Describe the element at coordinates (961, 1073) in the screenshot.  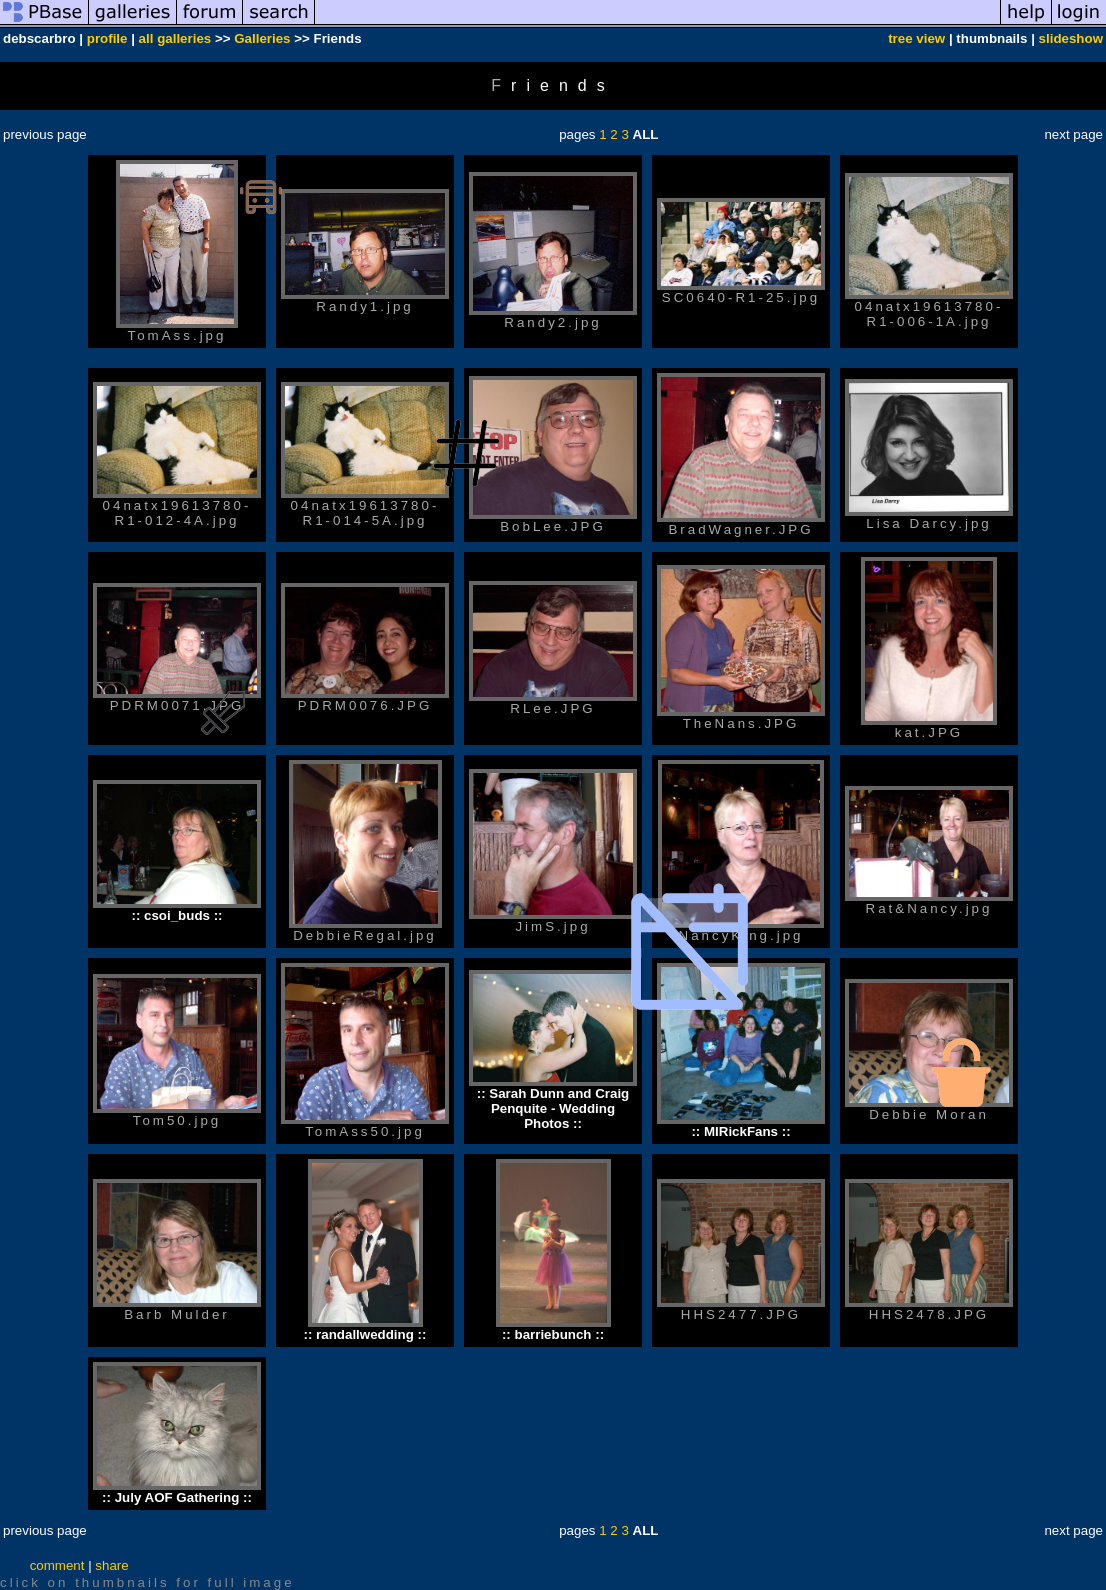
I see `access storage or container tools` at that location.